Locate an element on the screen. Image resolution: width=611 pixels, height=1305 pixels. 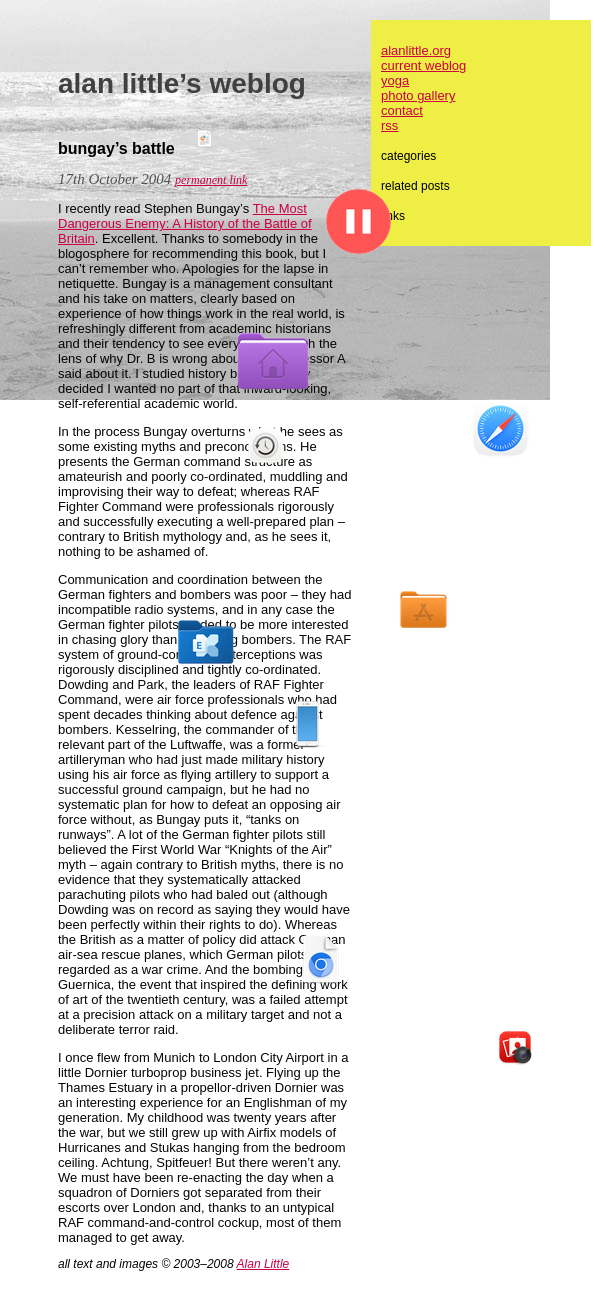
open a document in chromium browser is located at coordinates (321, 959).